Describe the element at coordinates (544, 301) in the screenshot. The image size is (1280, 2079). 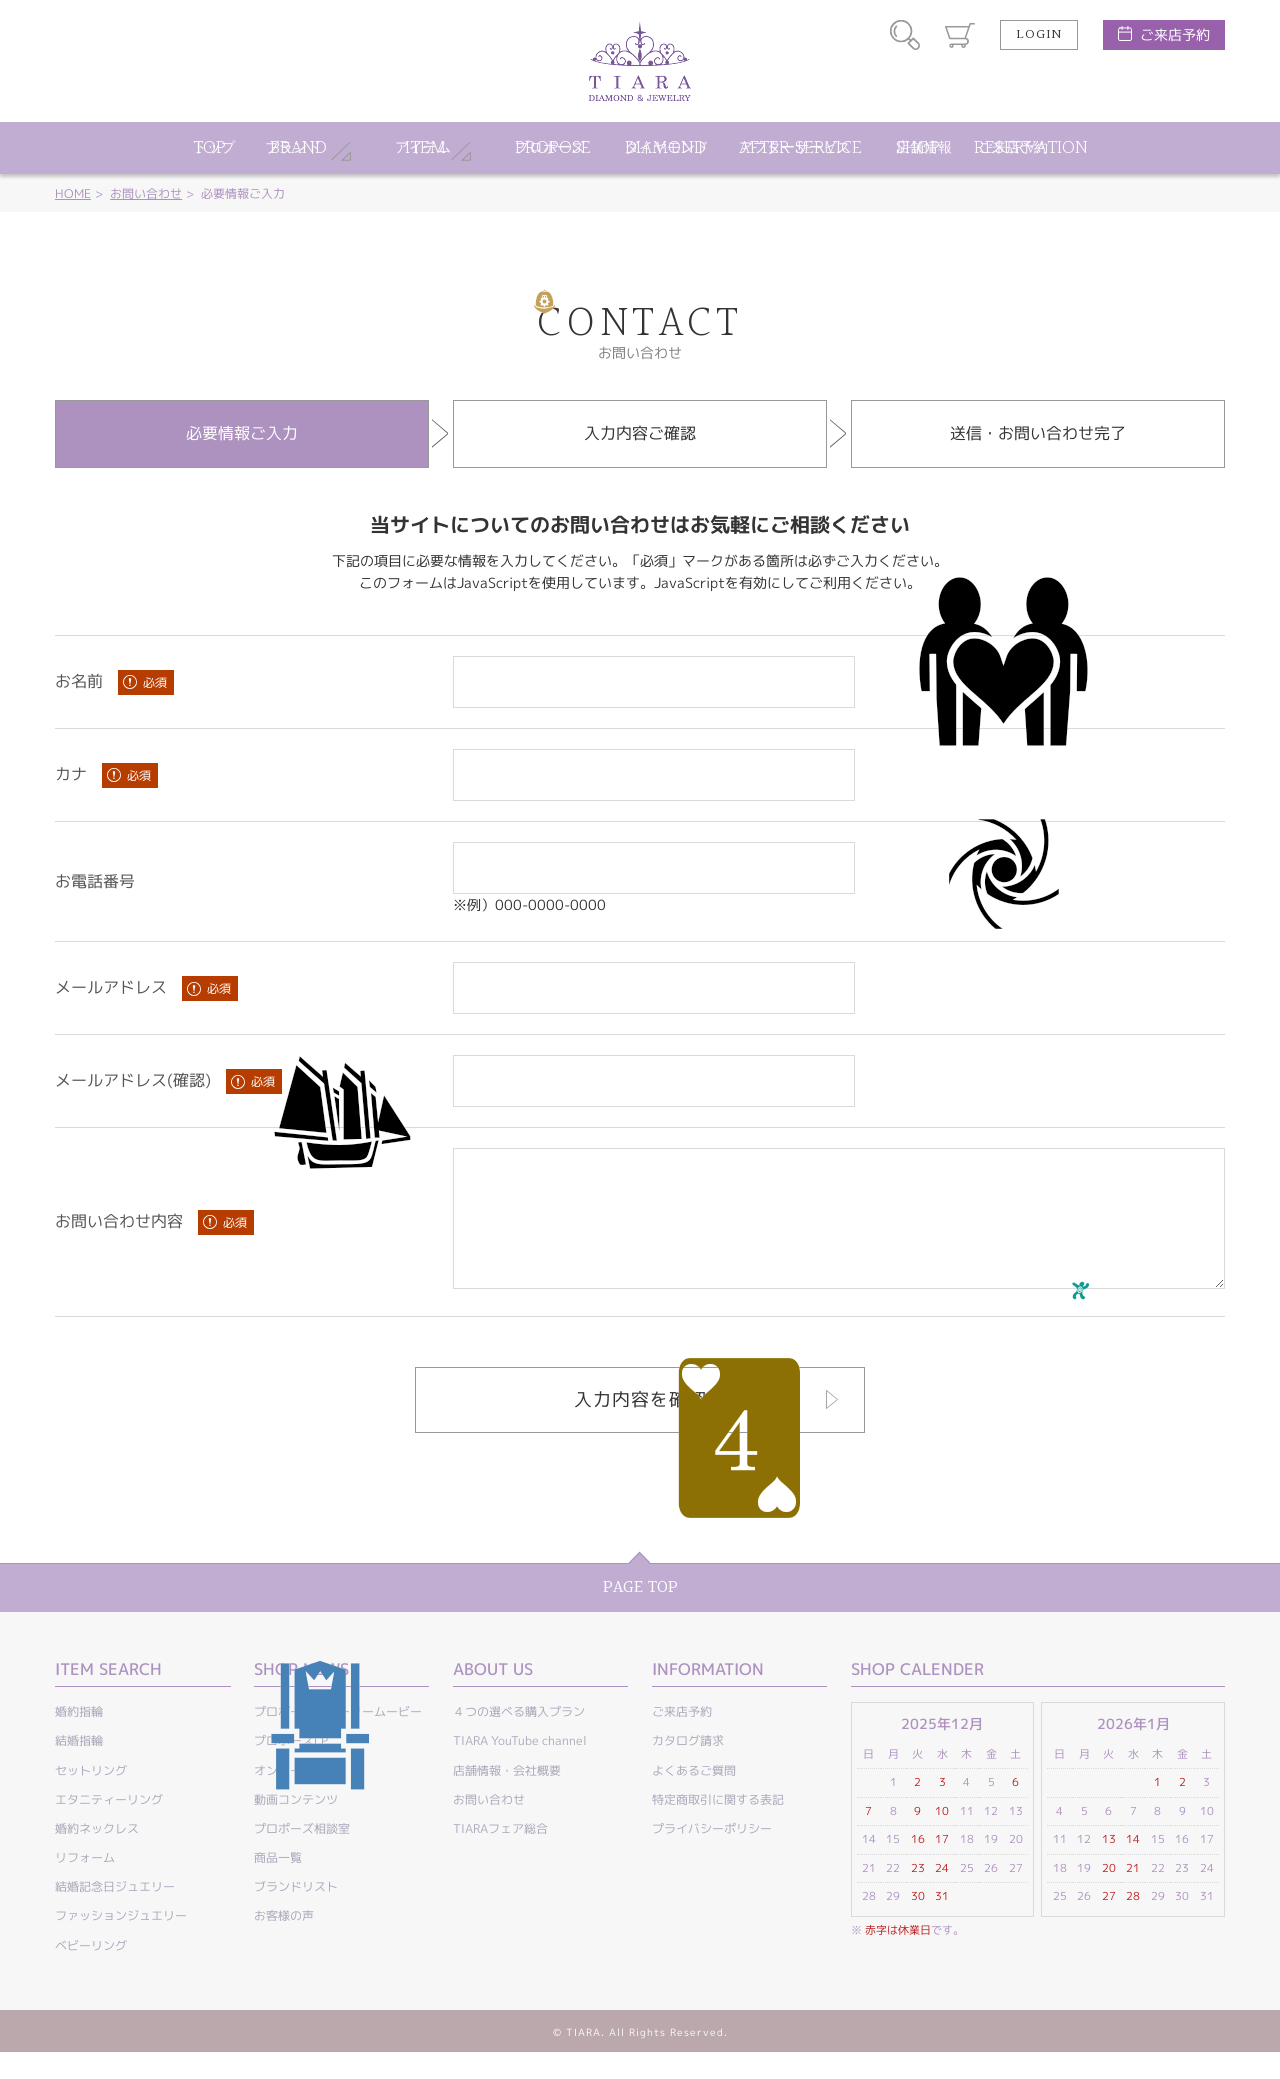
I see `select custodian or guard character class` at that location.